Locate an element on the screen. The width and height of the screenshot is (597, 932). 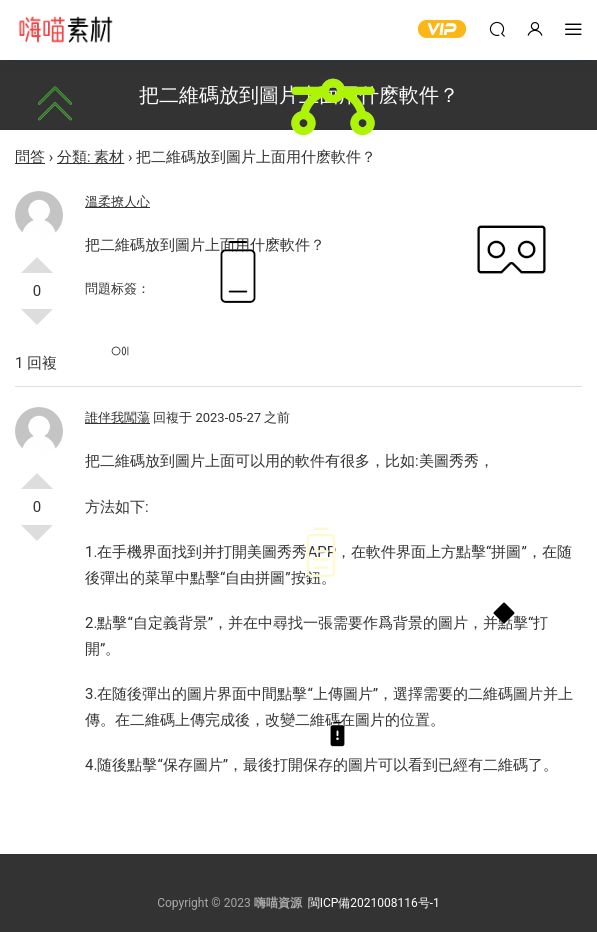
indicates premium or luxury status is located at coordinates (504, 613).